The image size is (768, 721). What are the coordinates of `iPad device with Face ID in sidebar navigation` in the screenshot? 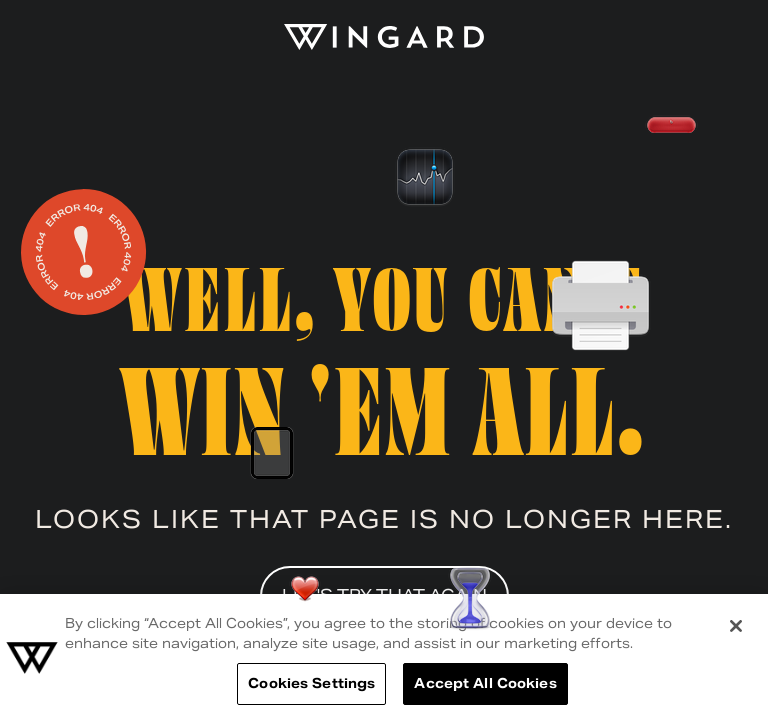 It's located at (272, 453).